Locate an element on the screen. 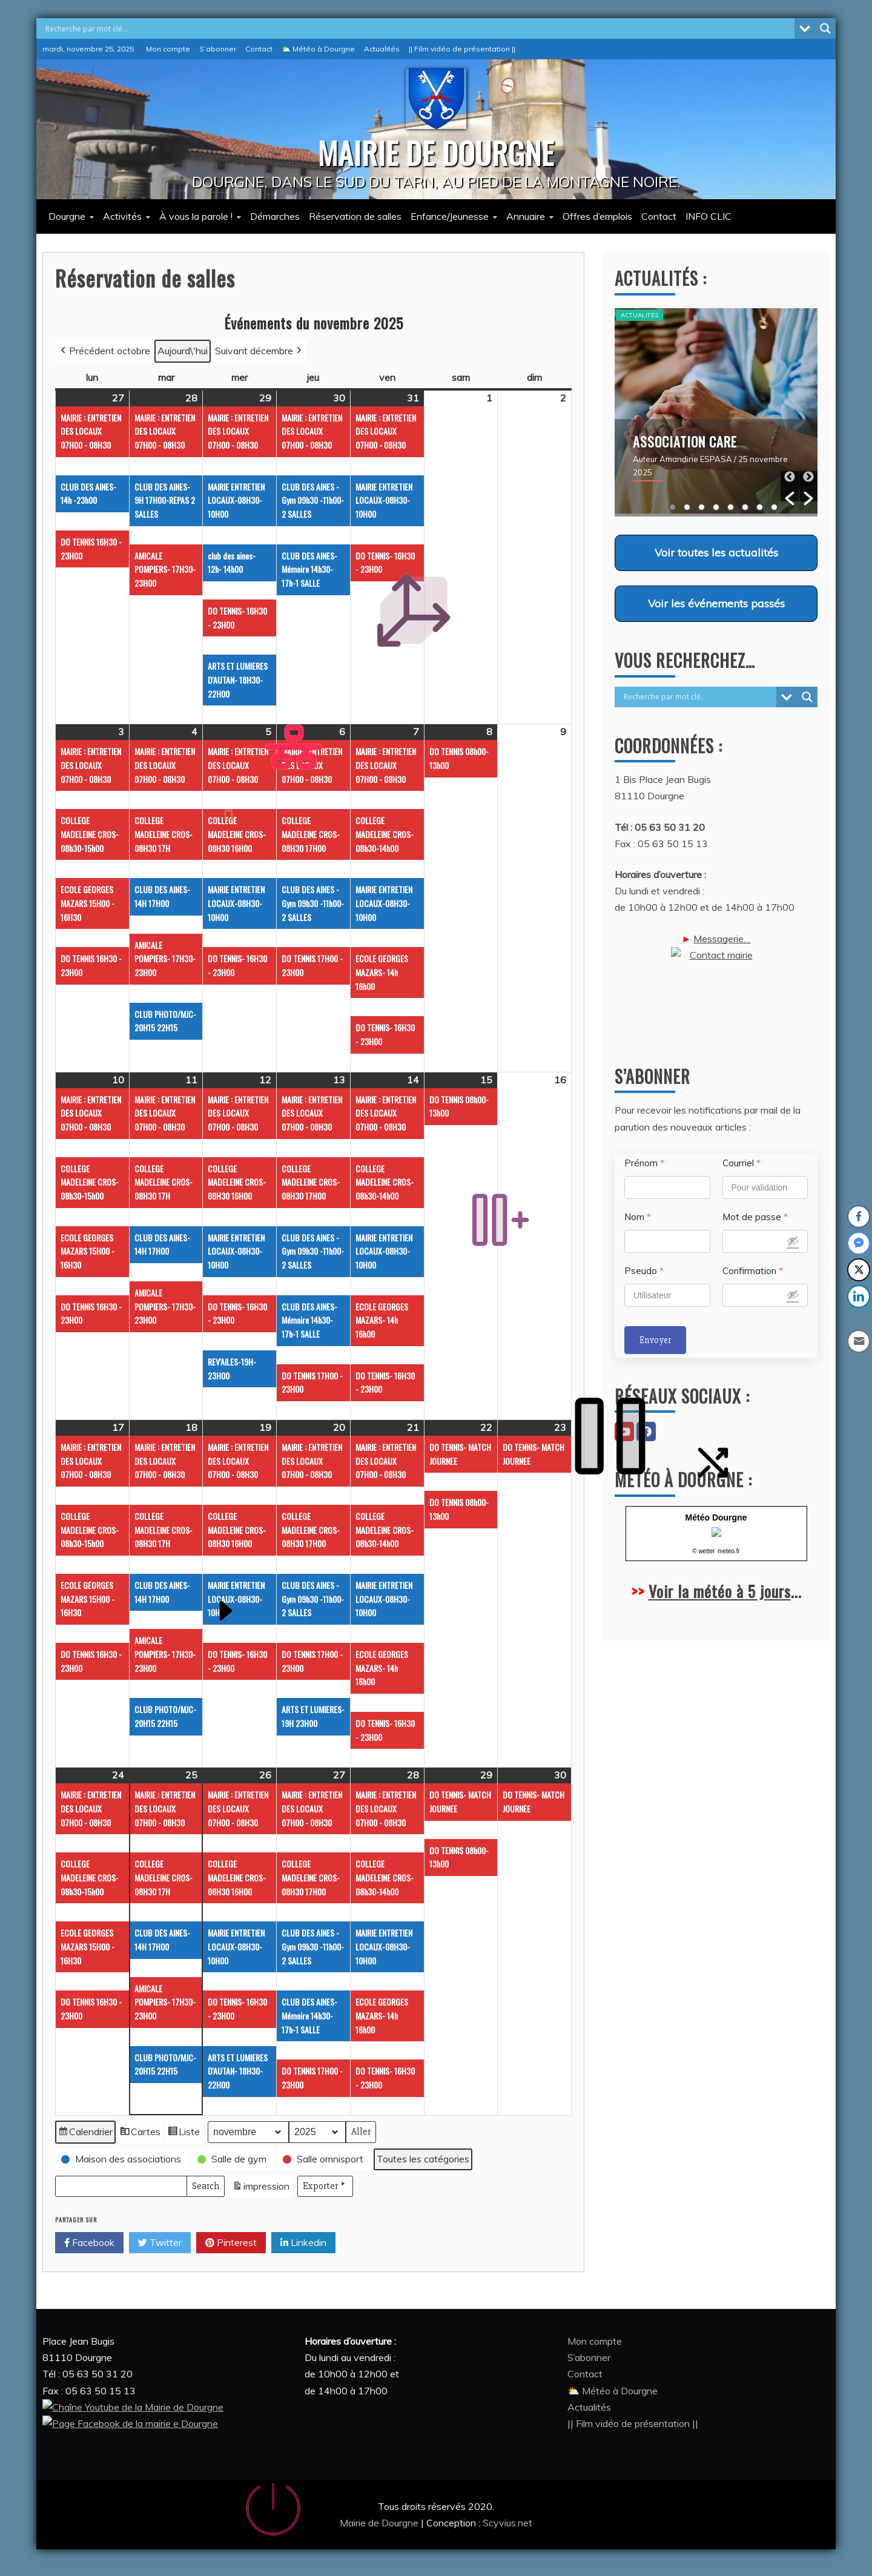 The width and height of the screenshot is (872, 2576). play media or start playback is located at coordinates (226, 1611).